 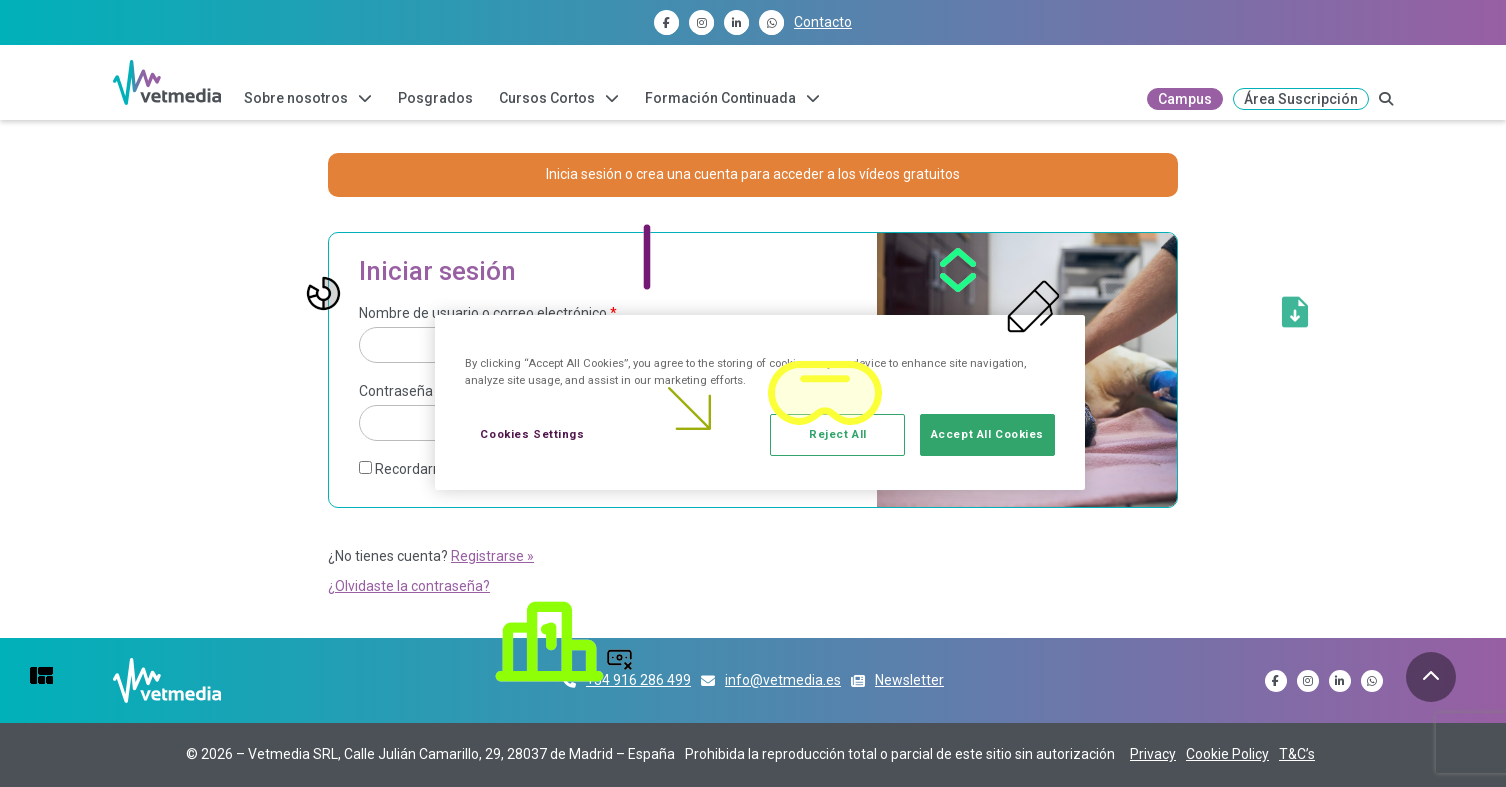 What do you see at coordinates (41, 676) in the screenshot?
I see `switch to quilt or mosaic view layout` at bounding box center [41, 676].